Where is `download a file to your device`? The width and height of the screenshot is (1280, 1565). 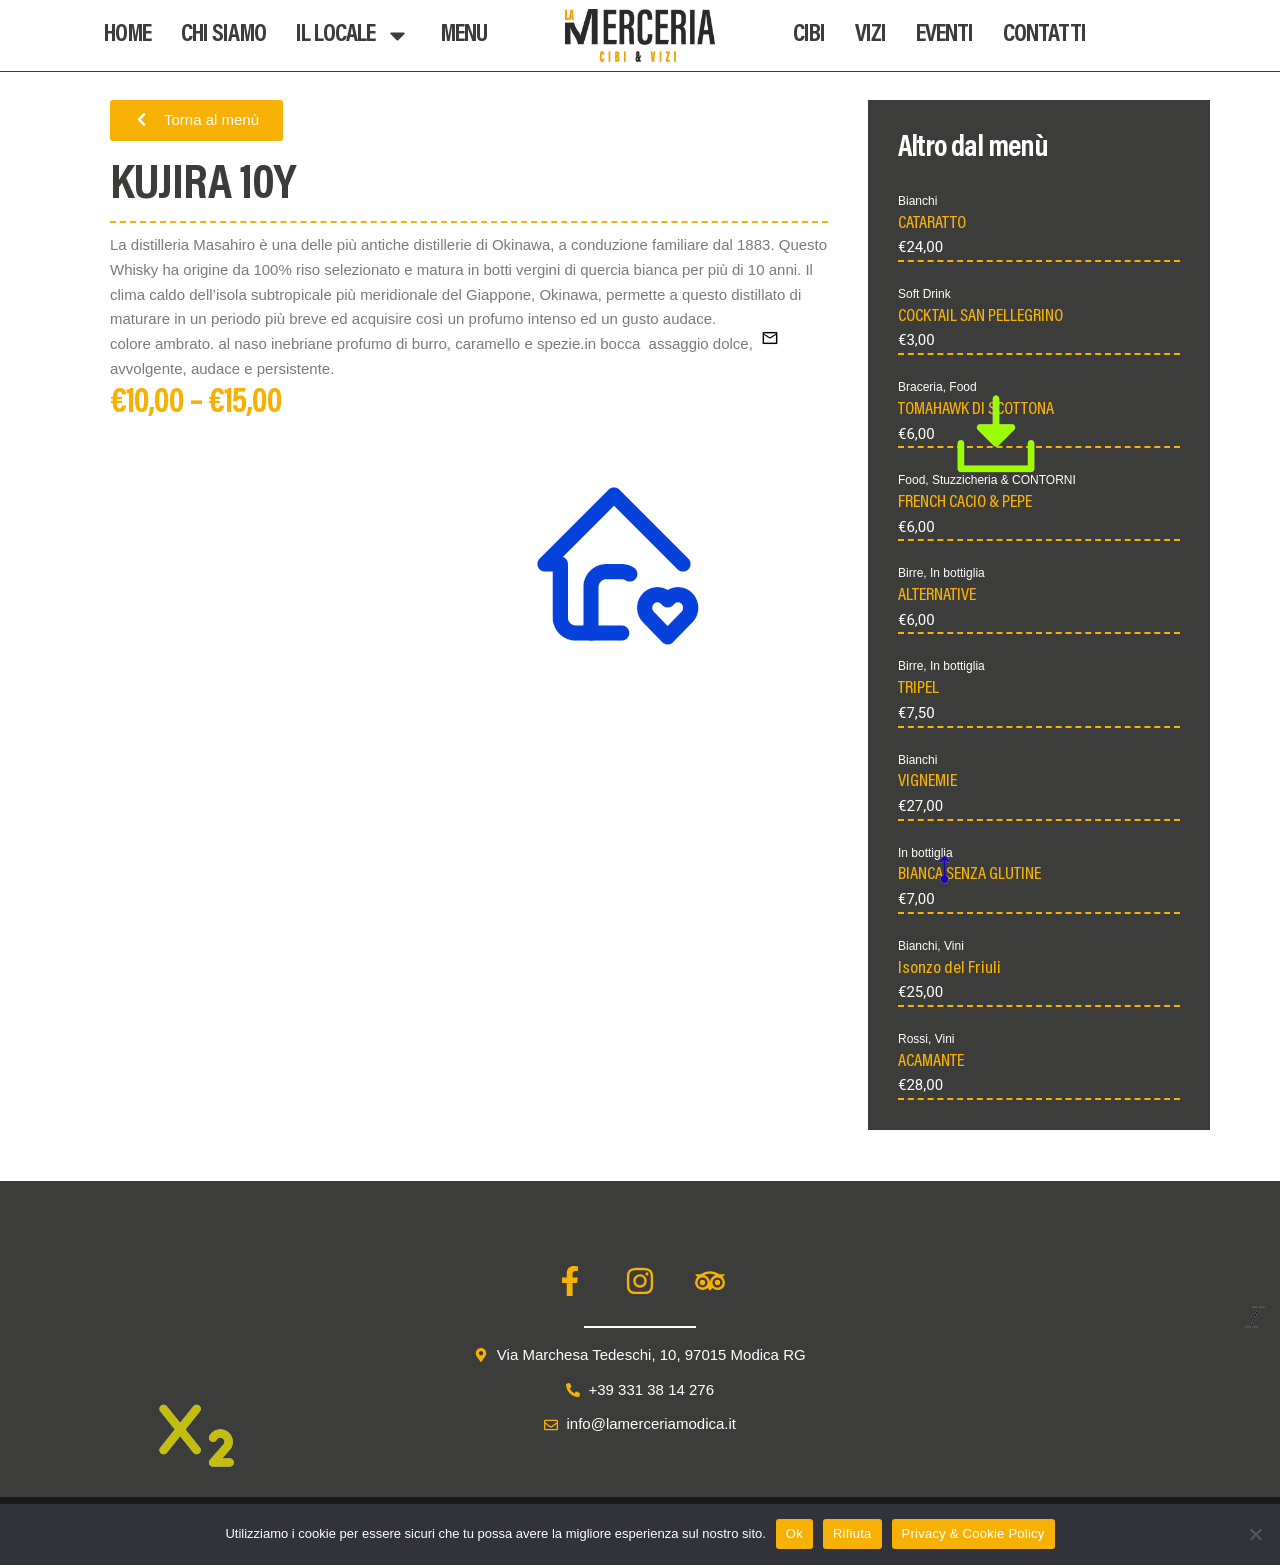
download a file to your device is located at coordinates (996, 437).